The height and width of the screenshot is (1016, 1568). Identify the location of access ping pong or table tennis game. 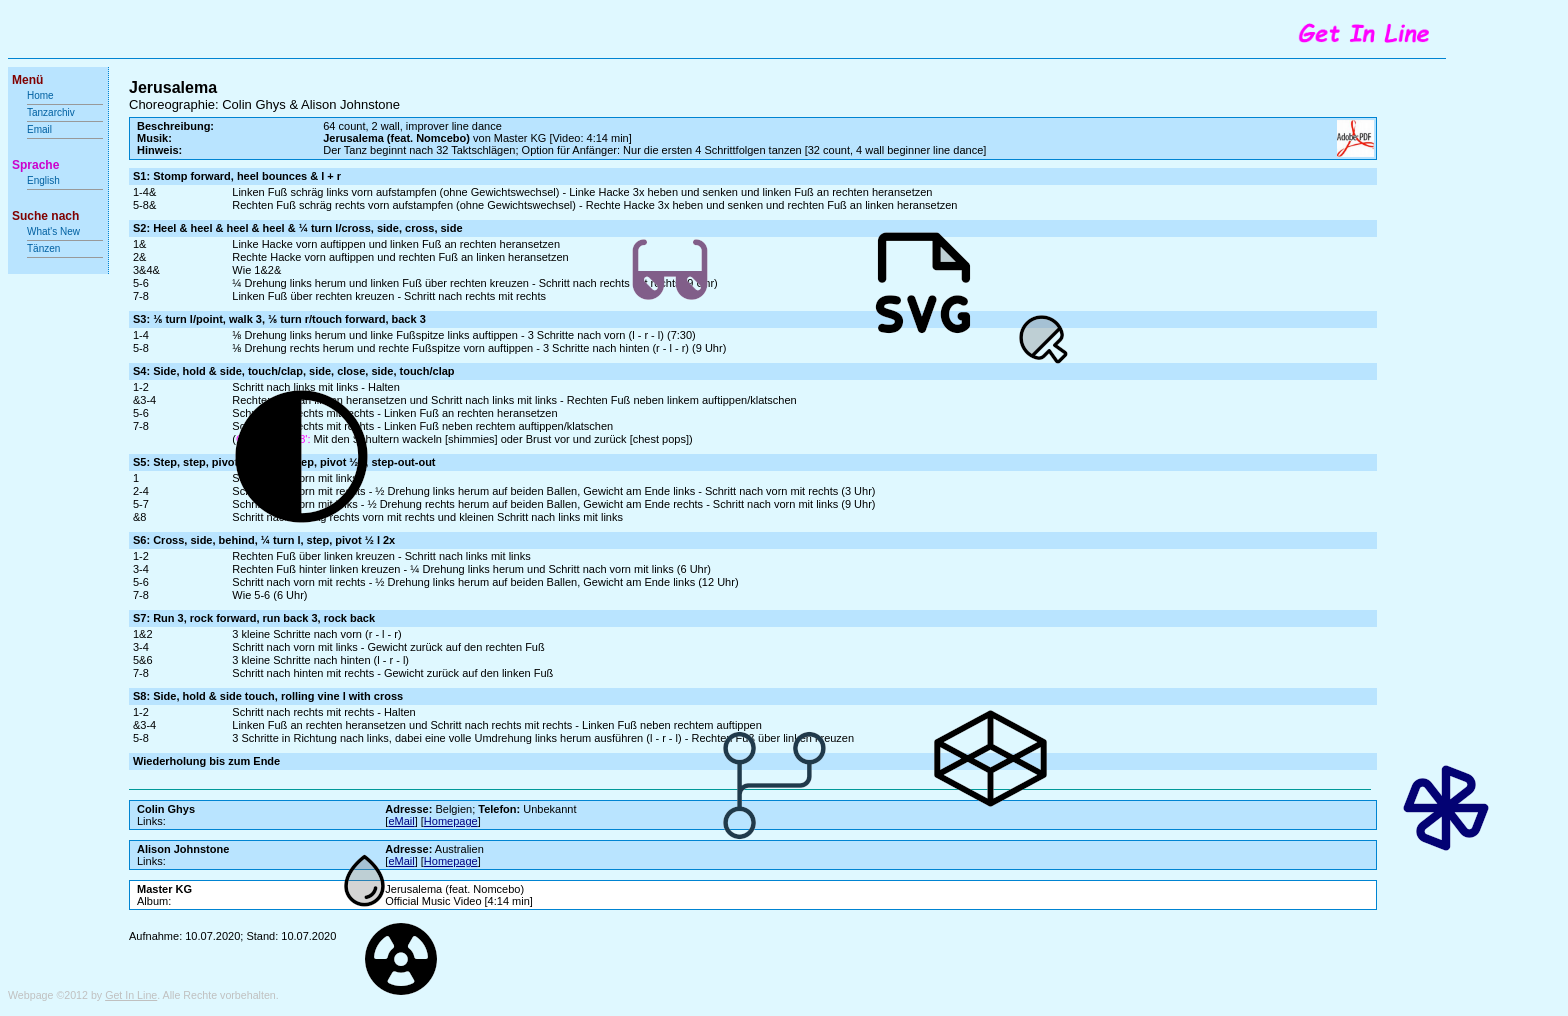
(1042, 338).